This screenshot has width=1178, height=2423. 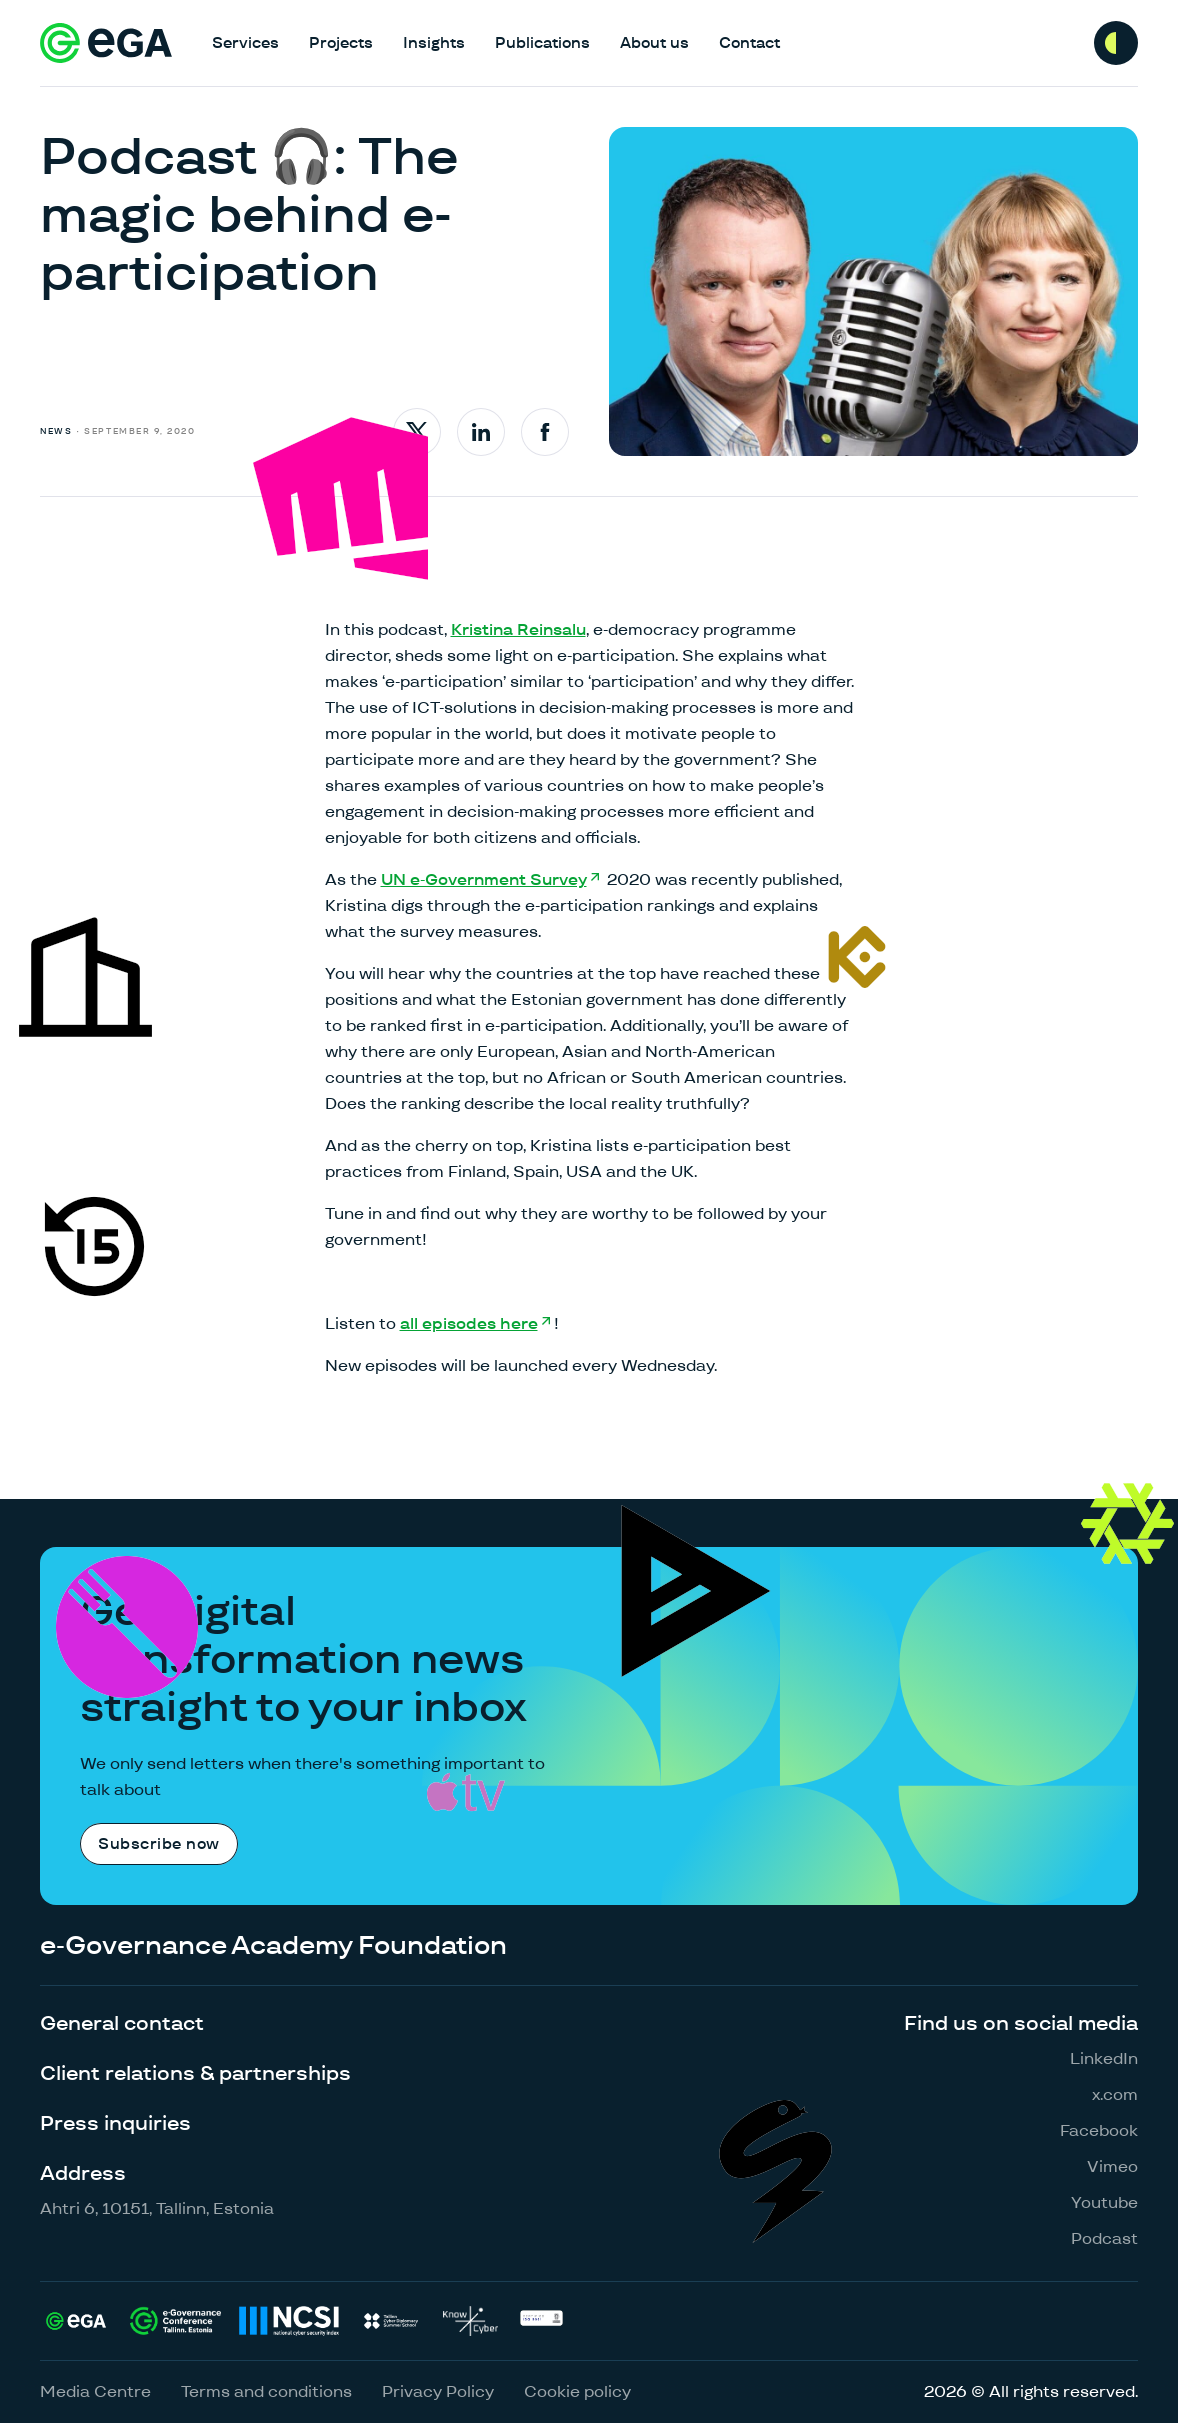 What do you see at coordinates (94, 1246) in the screenshot?
I see `rewind 15 seconds` at bounding box center [94, 1246].